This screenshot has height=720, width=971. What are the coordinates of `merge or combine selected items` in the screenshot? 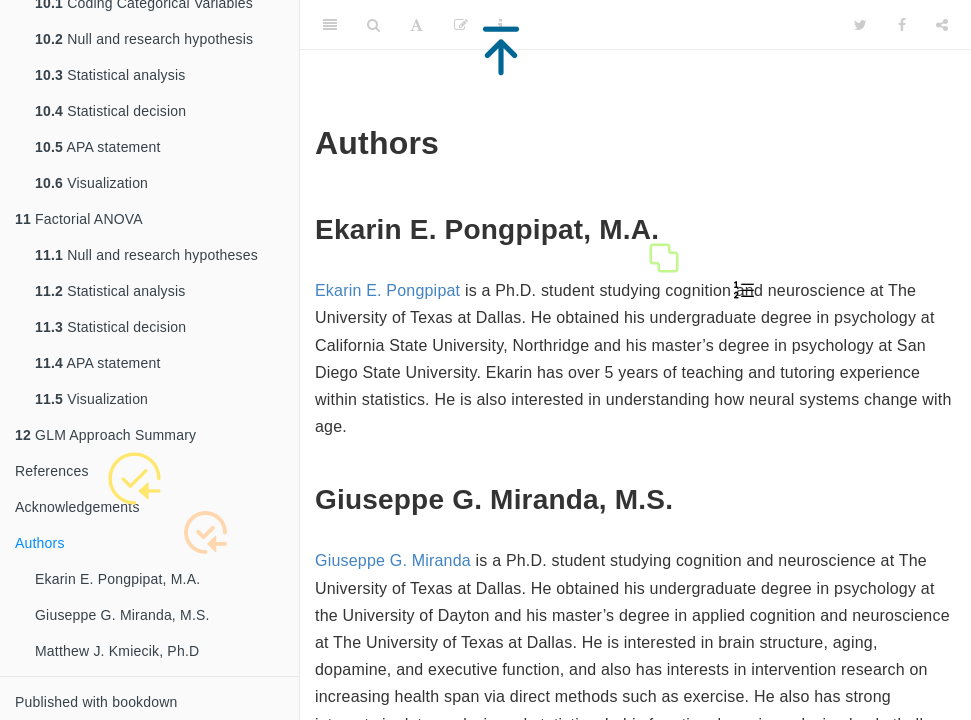 It's located at (664, 258).